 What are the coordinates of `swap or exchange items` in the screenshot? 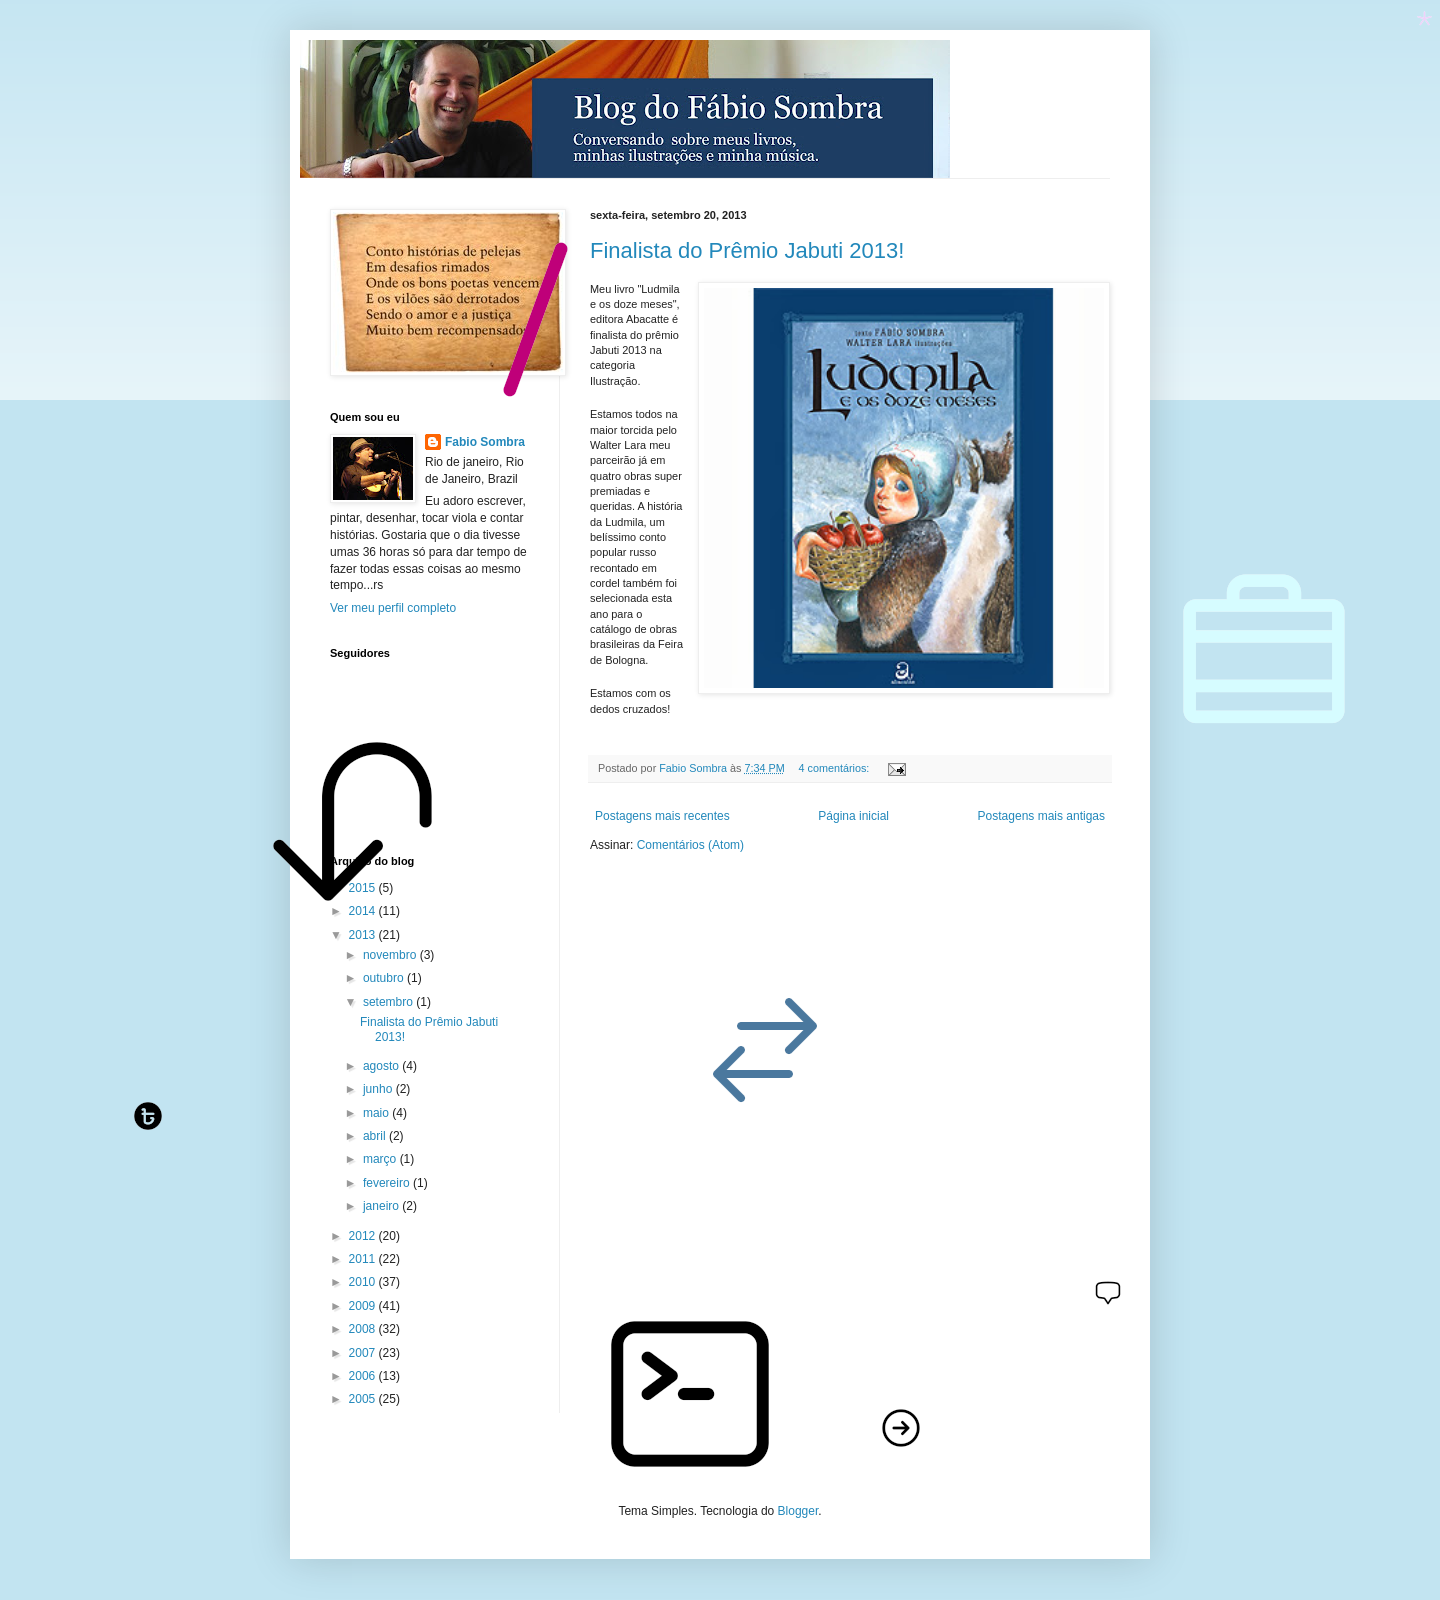 It's located at (765, 1050).